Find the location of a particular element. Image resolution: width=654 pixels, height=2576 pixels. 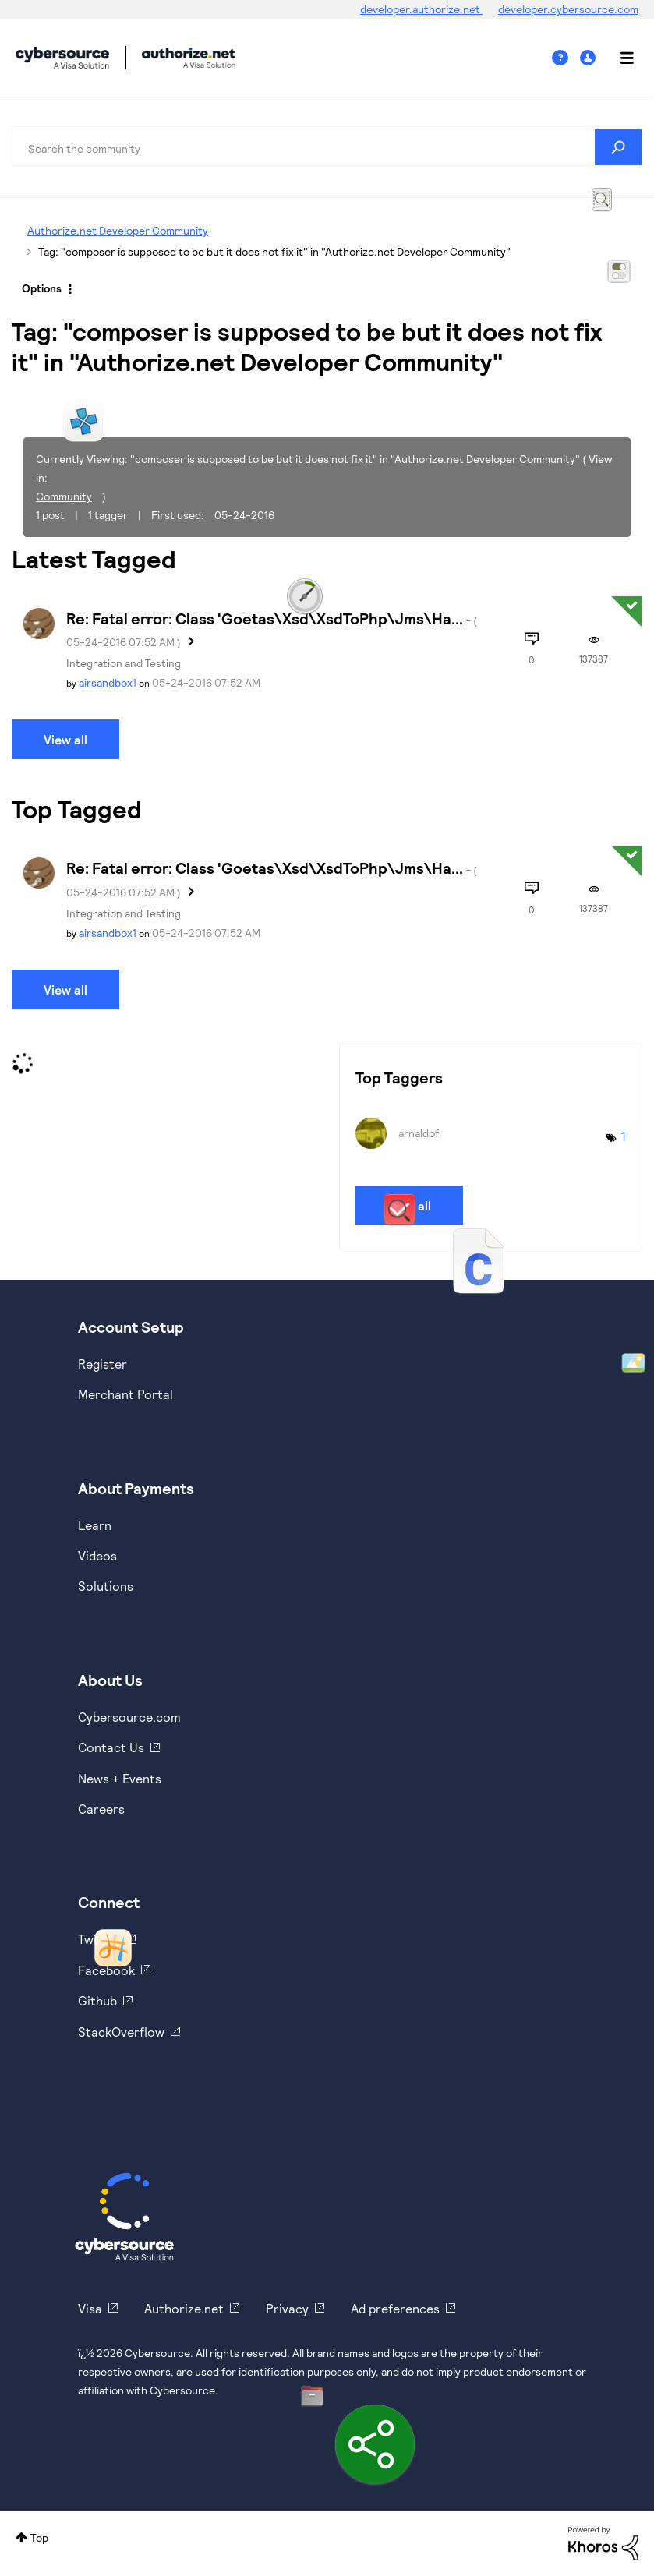

launch ppsspp psp emulator is located at coordinates (83, 421).